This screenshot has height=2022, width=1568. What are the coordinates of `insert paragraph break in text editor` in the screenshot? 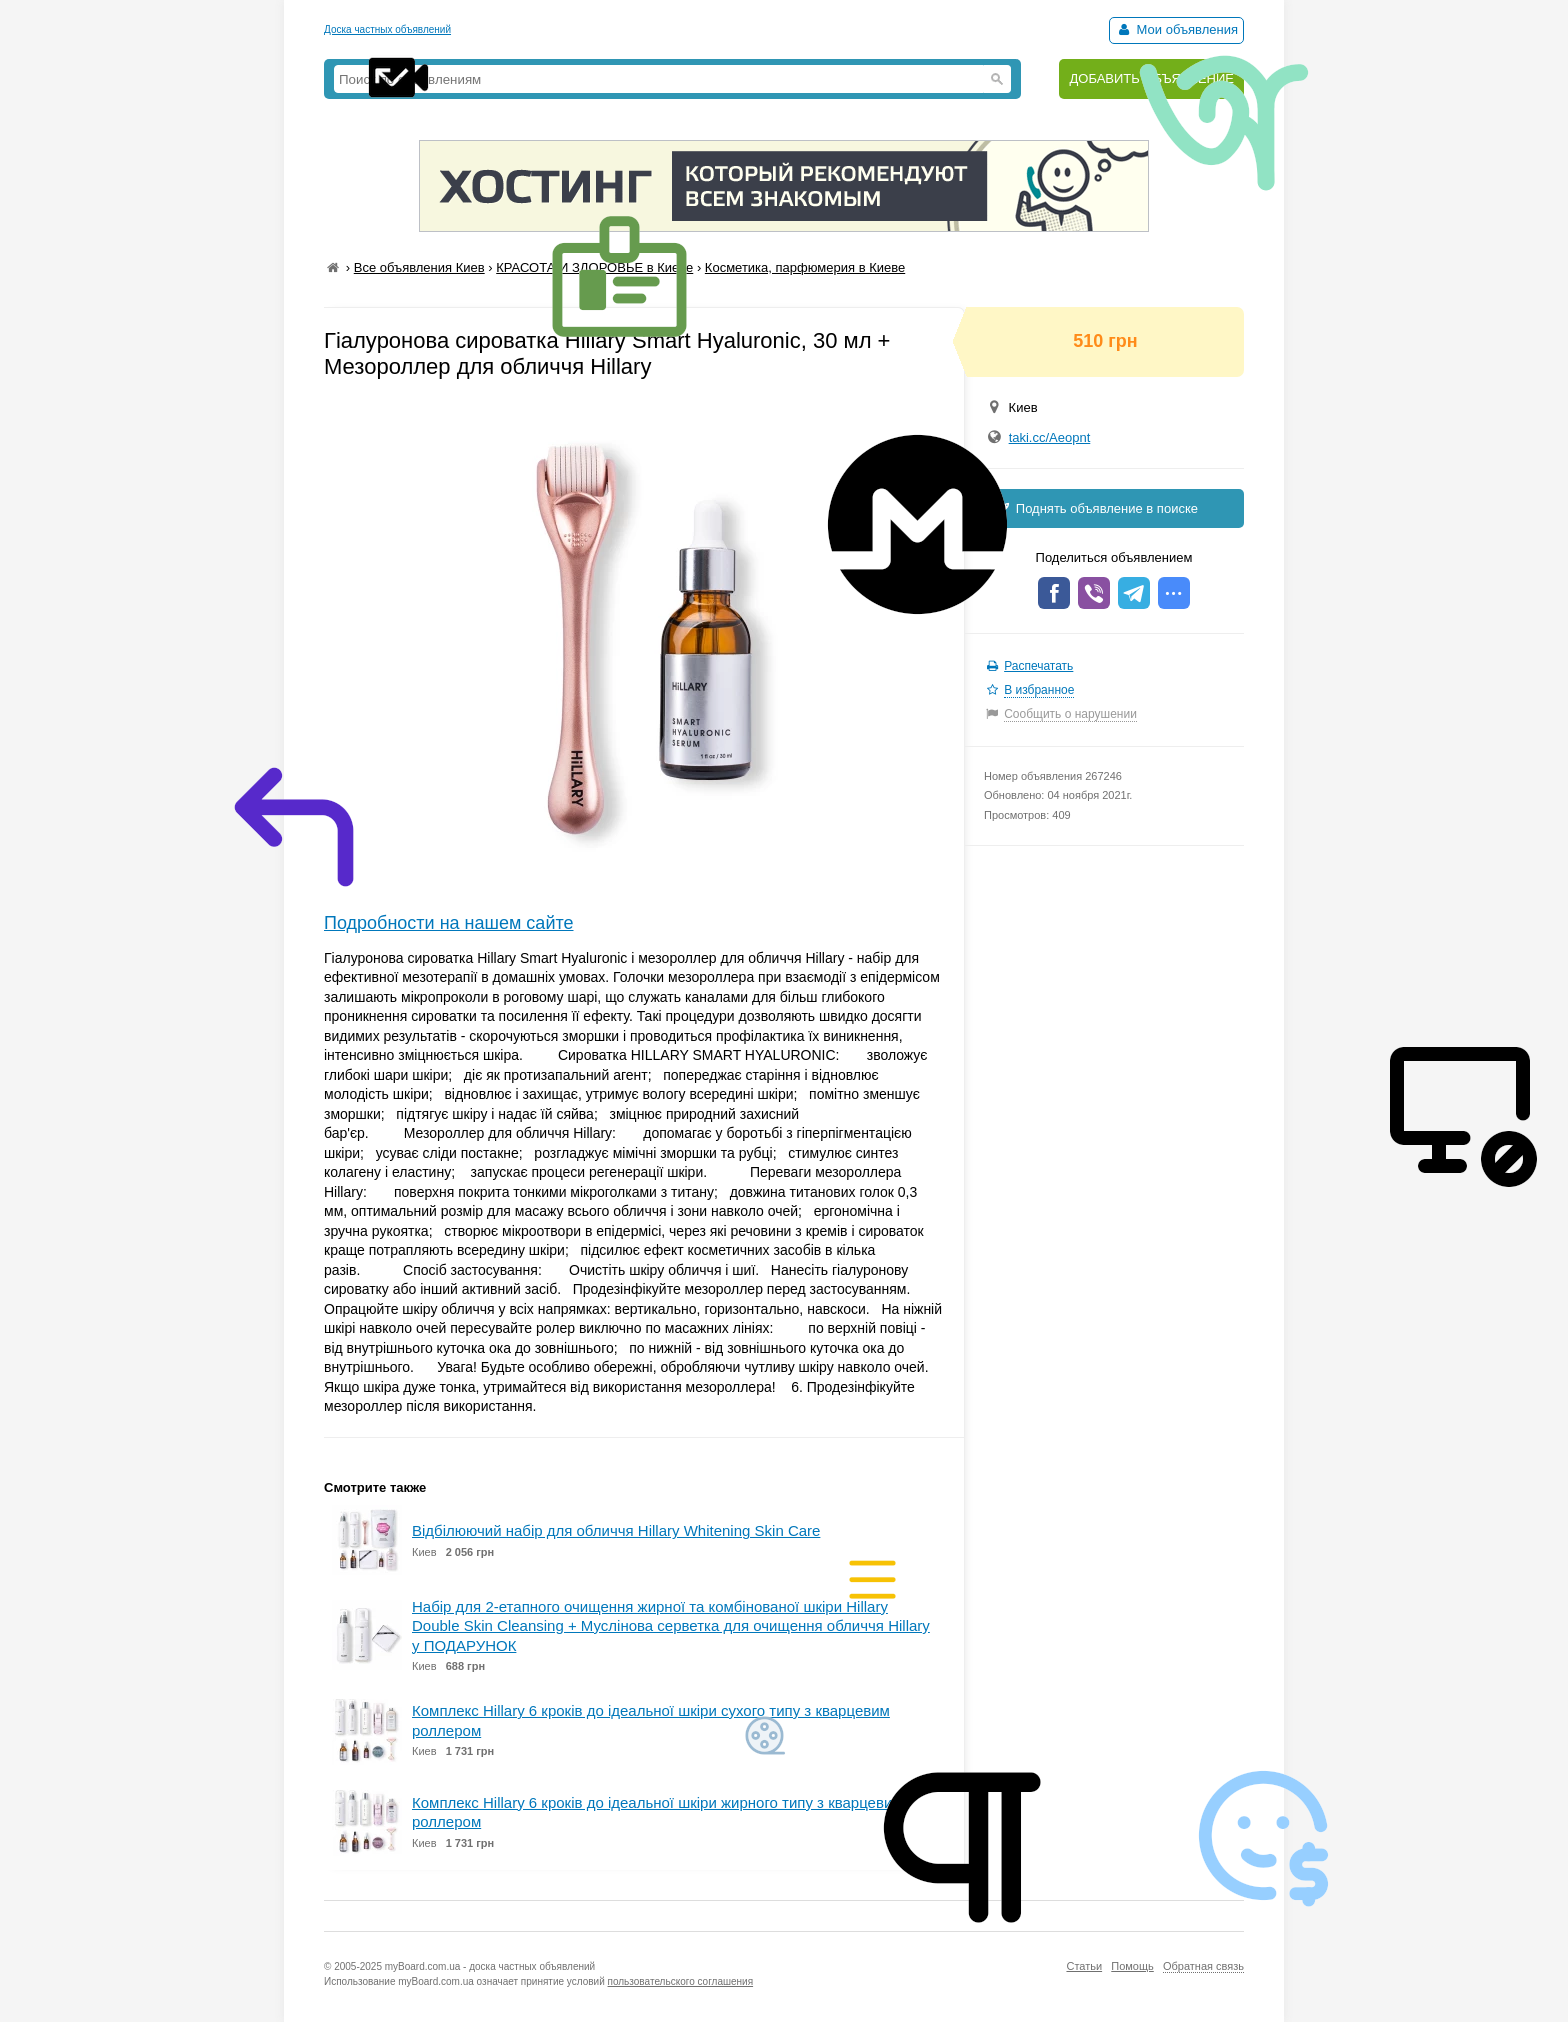 It's located at (965, 1847).